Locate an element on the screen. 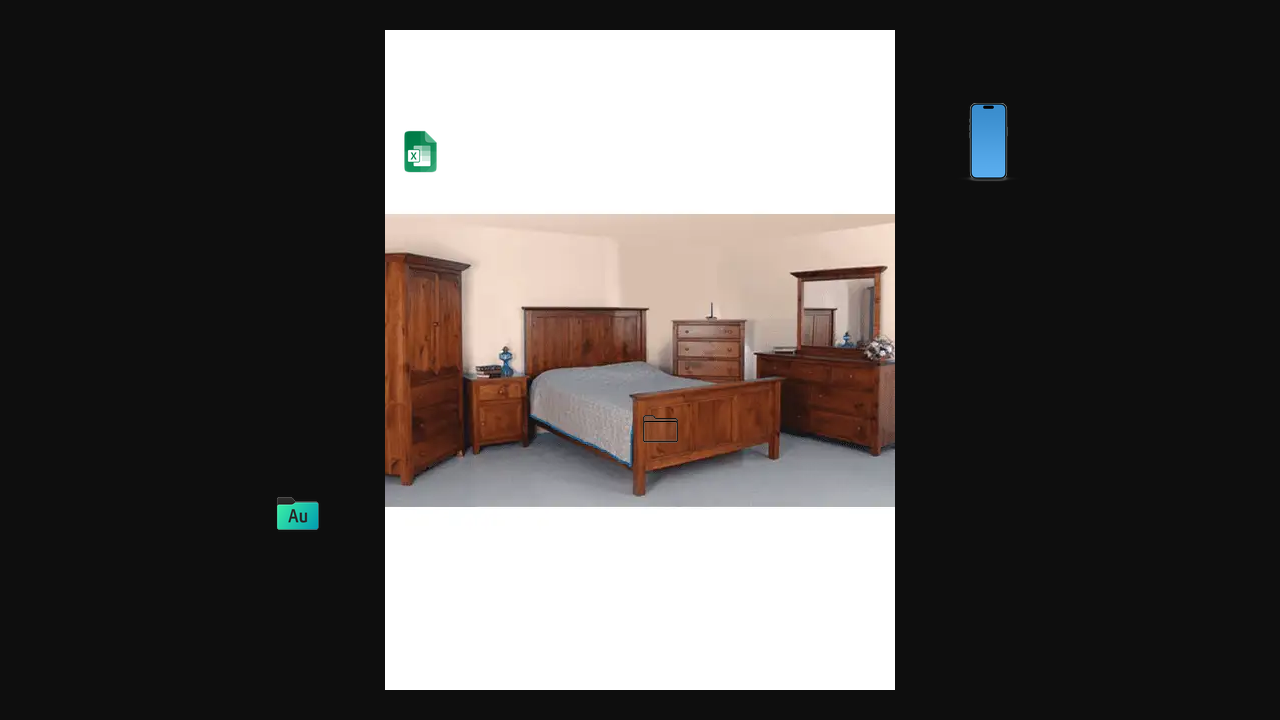 The image size is (1280, 720). open Adobe Audition project files folder is located at coordinates (297, 514).